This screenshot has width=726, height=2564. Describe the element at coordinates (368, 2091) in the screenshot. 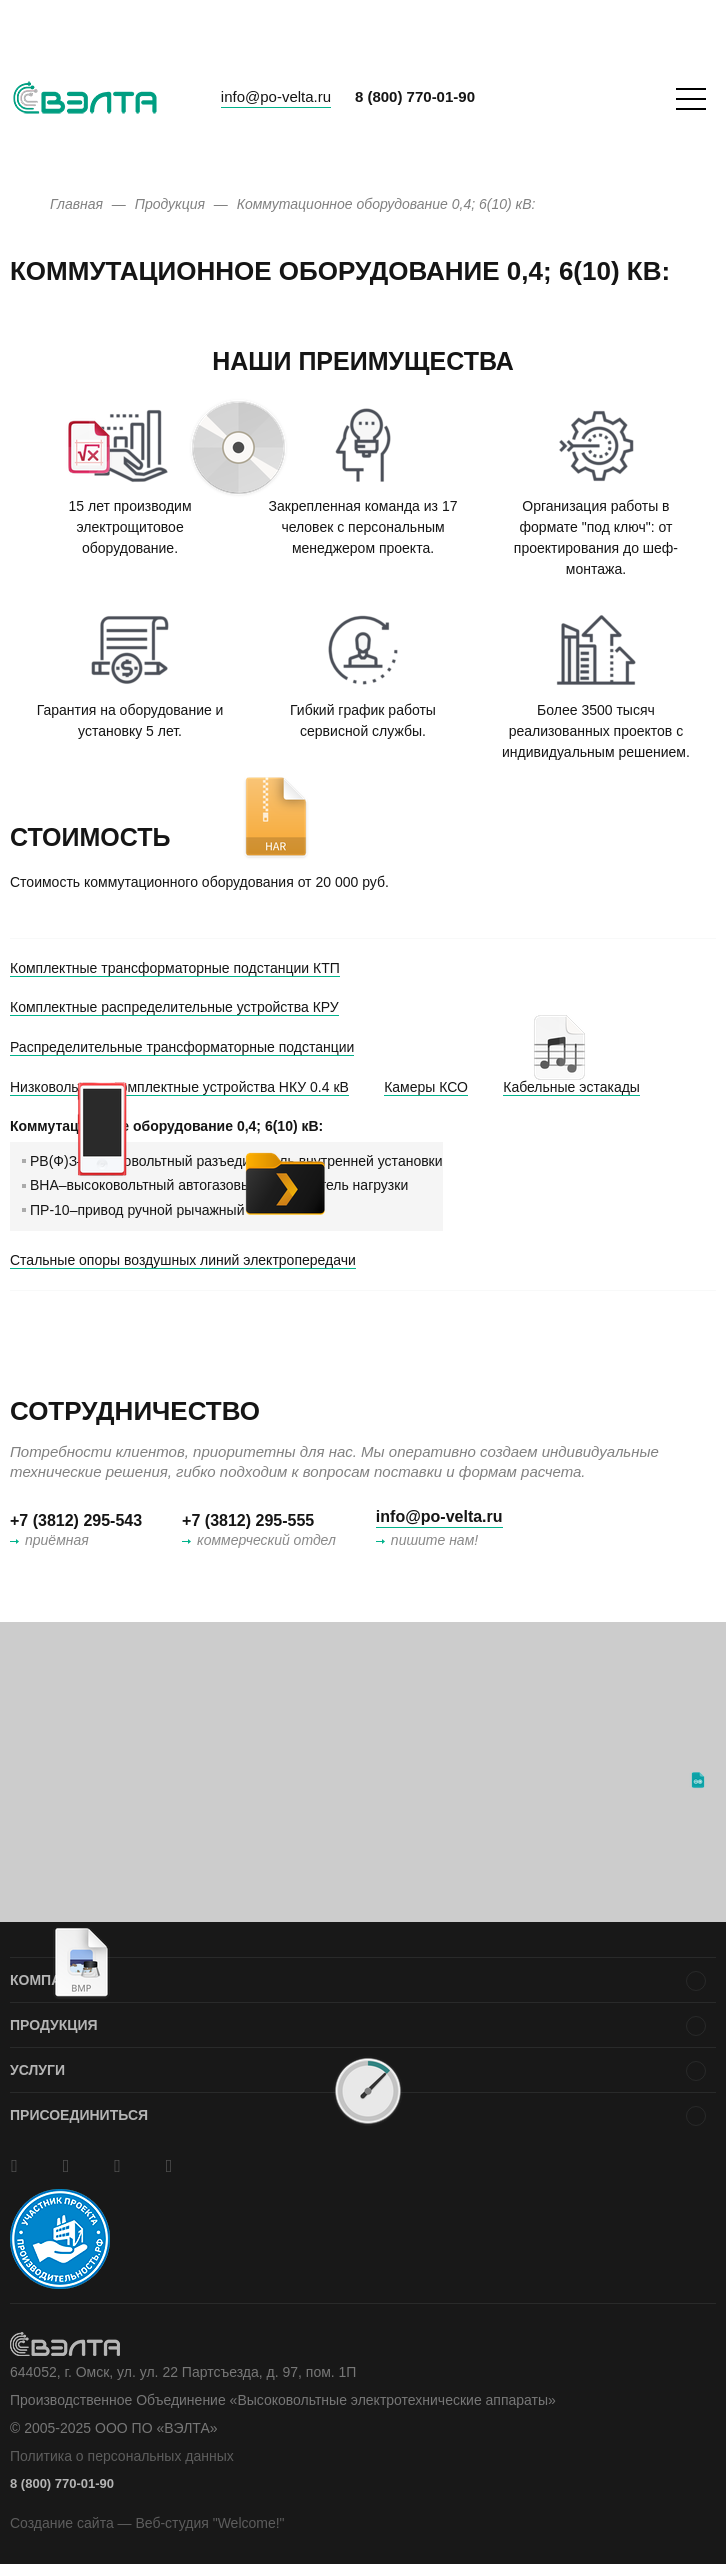

I see `open system profiler to analyze performance` at that location.